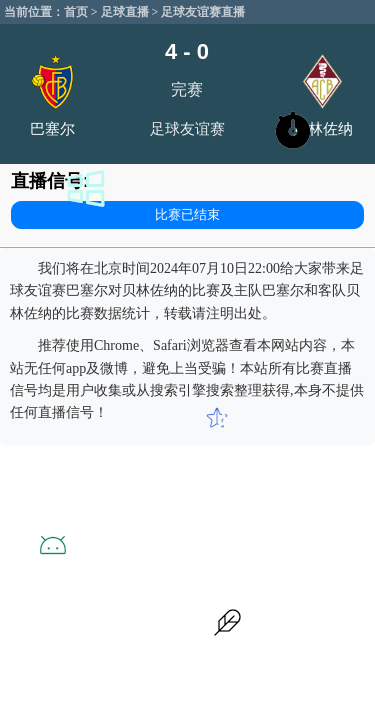 The image size is (375, 721). What do you see at coordinates (87, 188) in the screenshot?
I see `open the Windows start menu` at bounding box center [87, 188].